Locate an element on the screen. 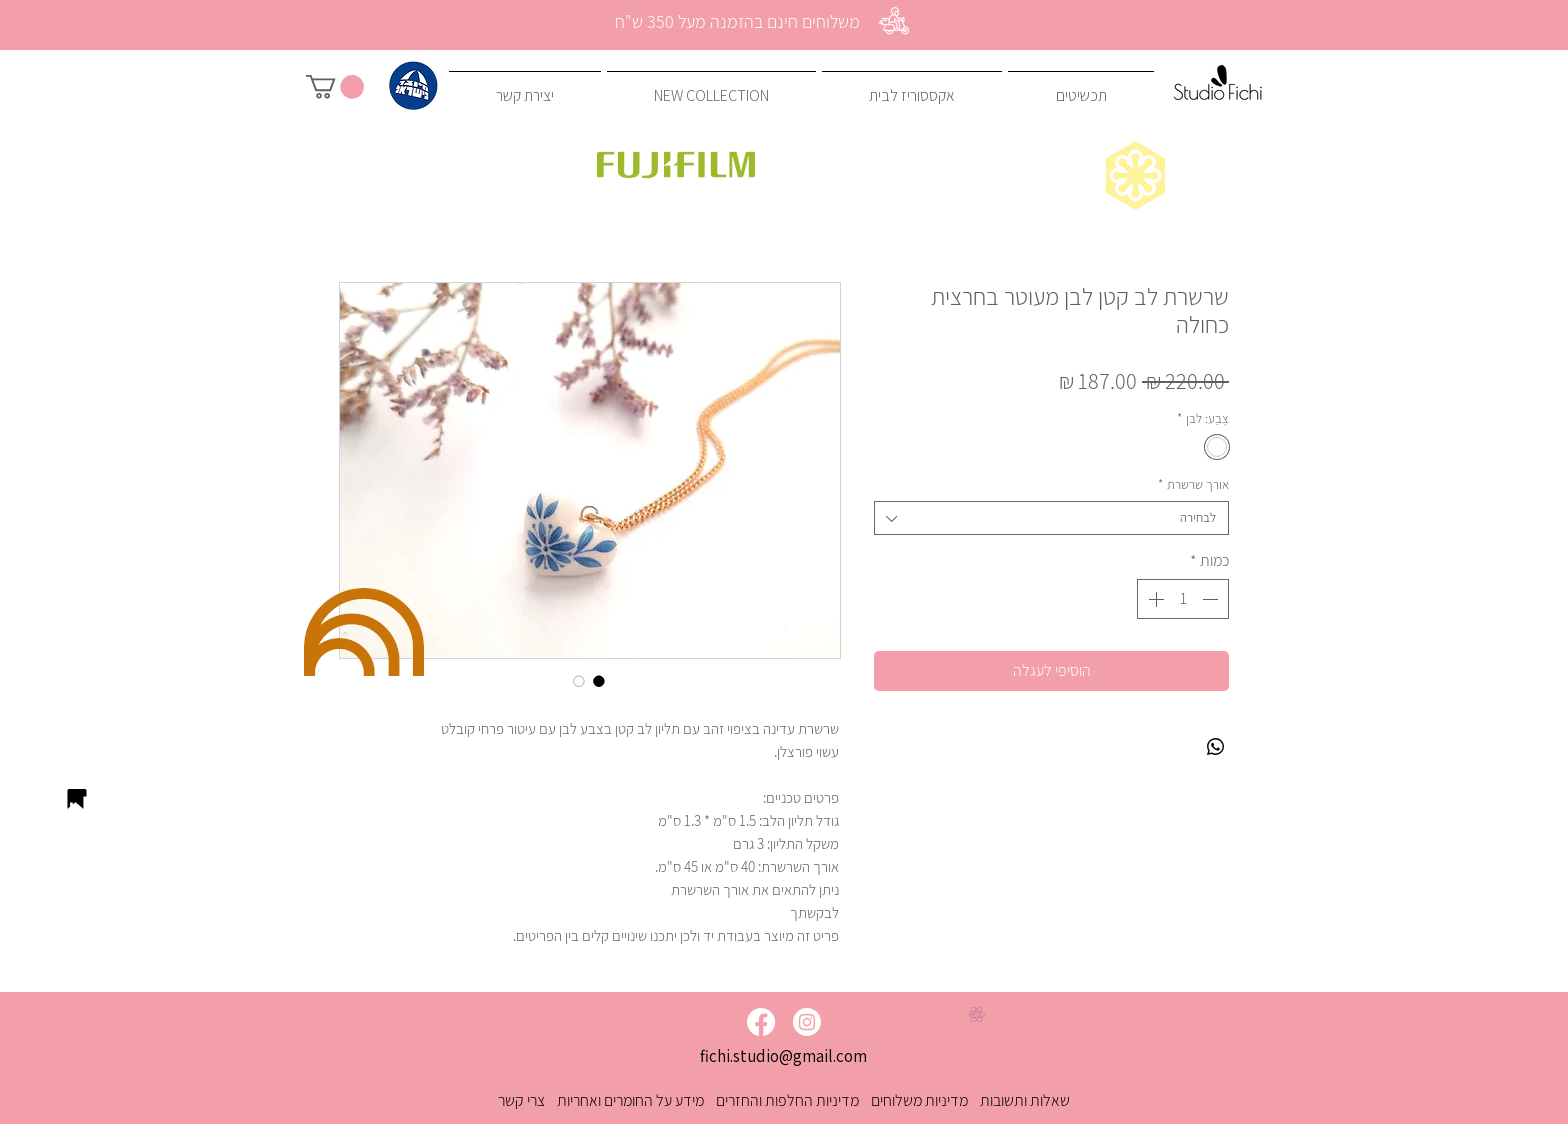 The height and width of the screenshot is (1124, 1568). react europe conference logo is located at coordinates (976, 1014).